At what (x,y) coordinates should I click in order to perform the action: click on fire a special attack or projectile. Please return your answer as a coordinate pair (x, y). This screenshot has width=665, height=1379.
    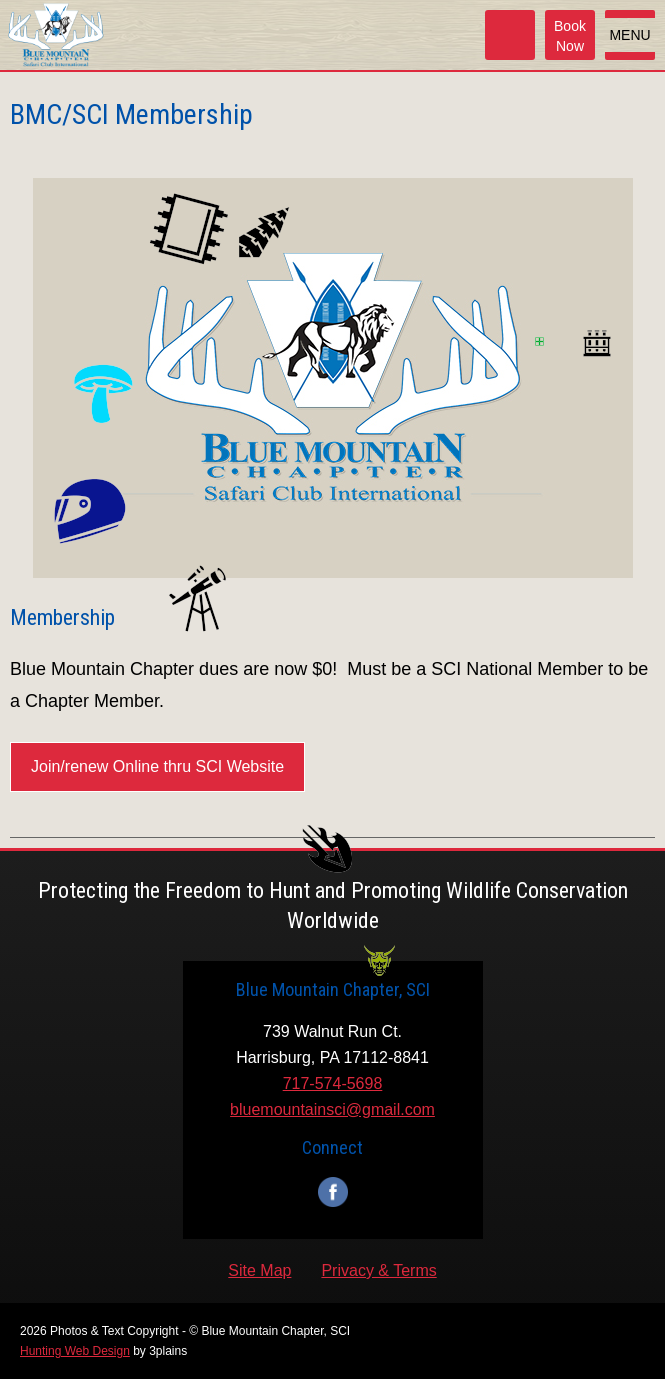
    Looking at the image, I should click on (328, 850).